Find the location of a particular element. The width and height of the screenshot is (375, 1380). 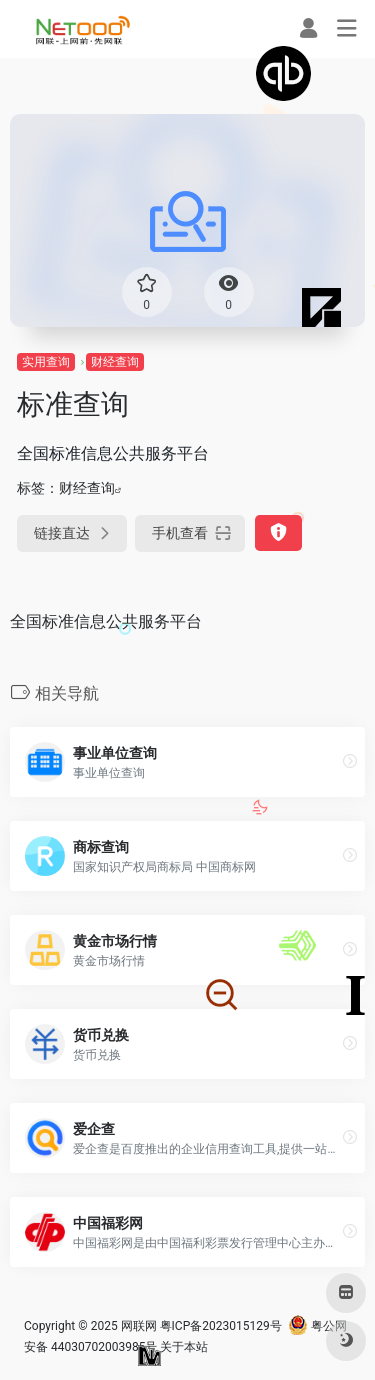

zoom out to see more content is located at coordinates (221, 994).